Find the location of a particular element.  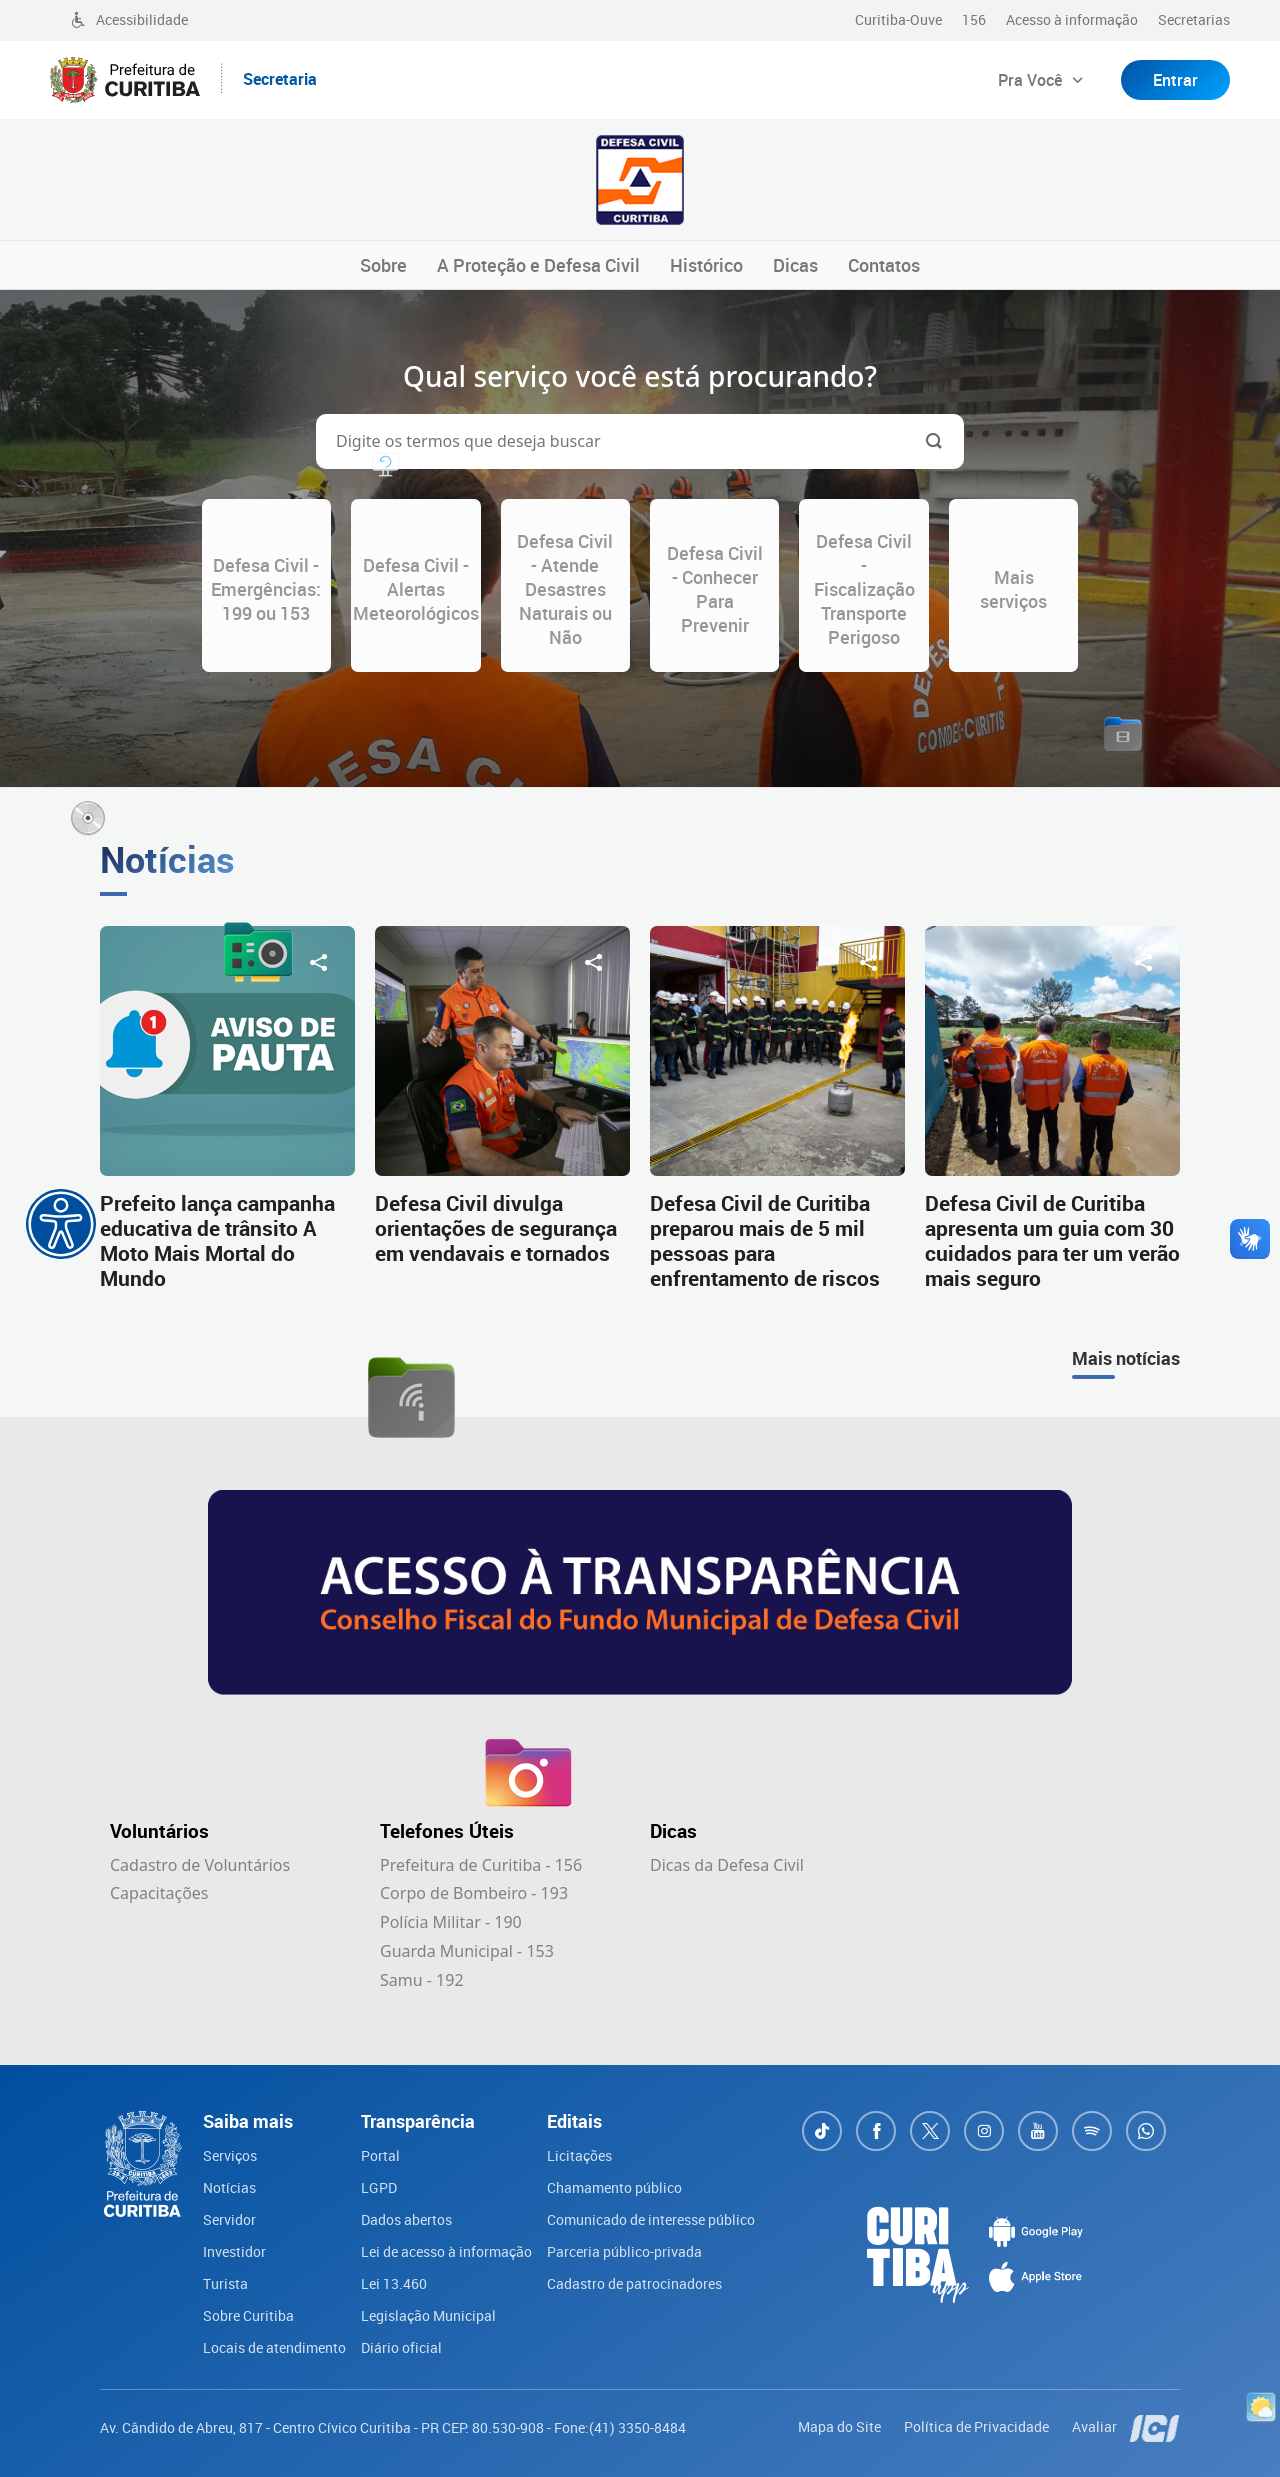

open graphics or image files folder is located at coordinates (258, 951).